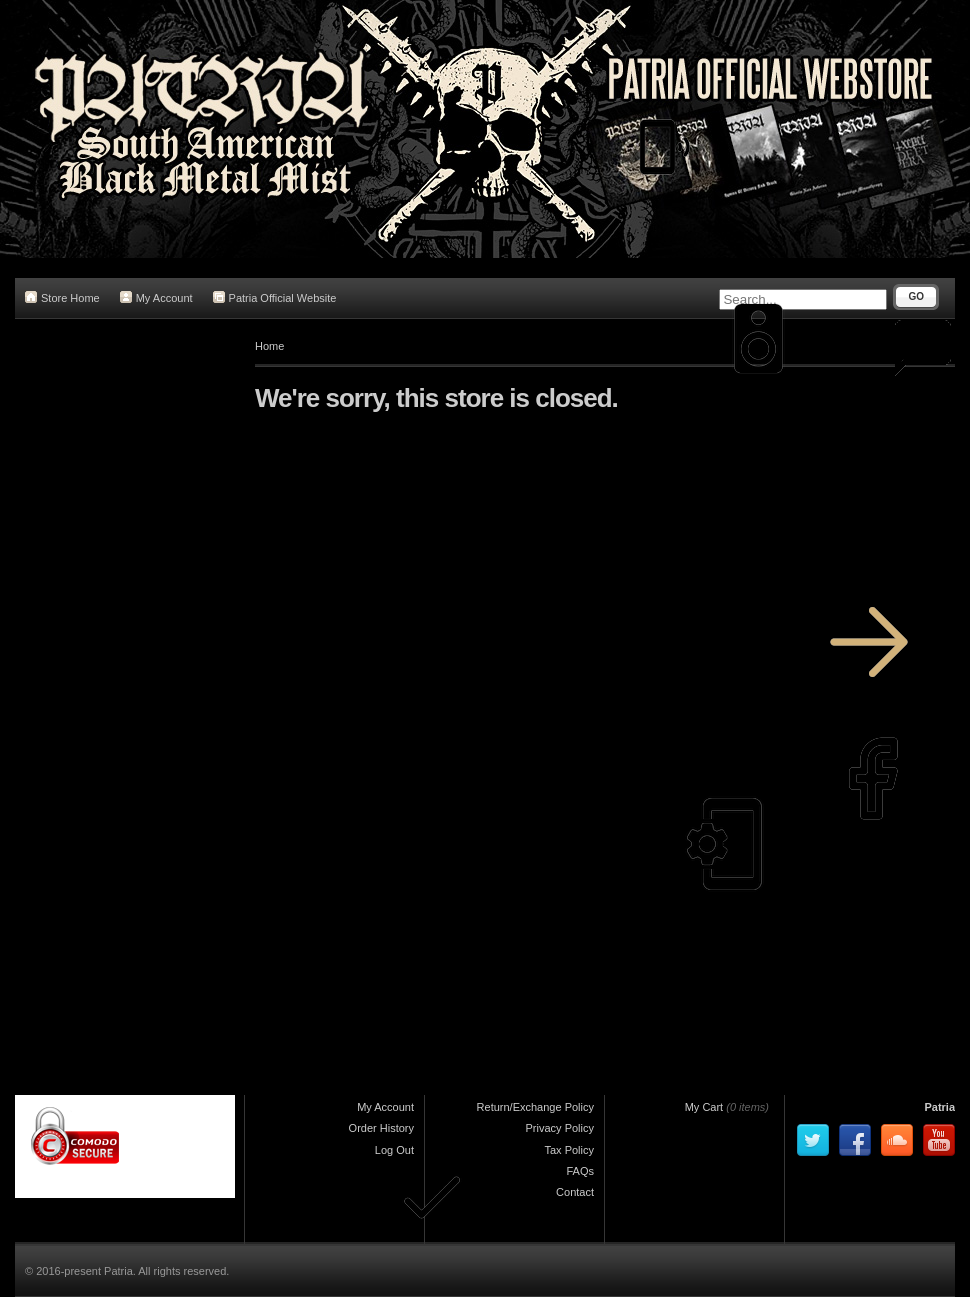  I want to click on open text messages, so click(923, 348).